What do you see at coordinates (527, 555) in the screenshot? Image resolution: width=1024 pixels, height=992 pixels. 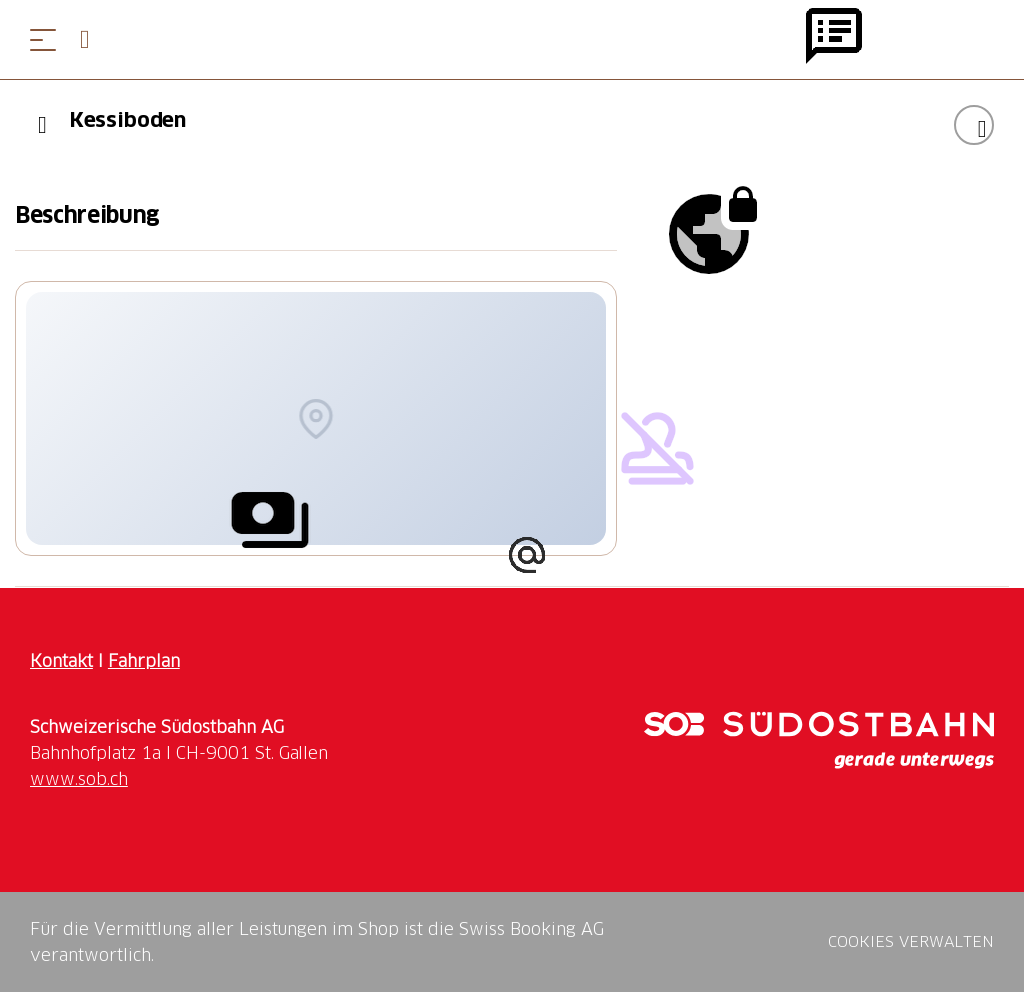 I see `enter or view email address` at bounding box center [527, 555].